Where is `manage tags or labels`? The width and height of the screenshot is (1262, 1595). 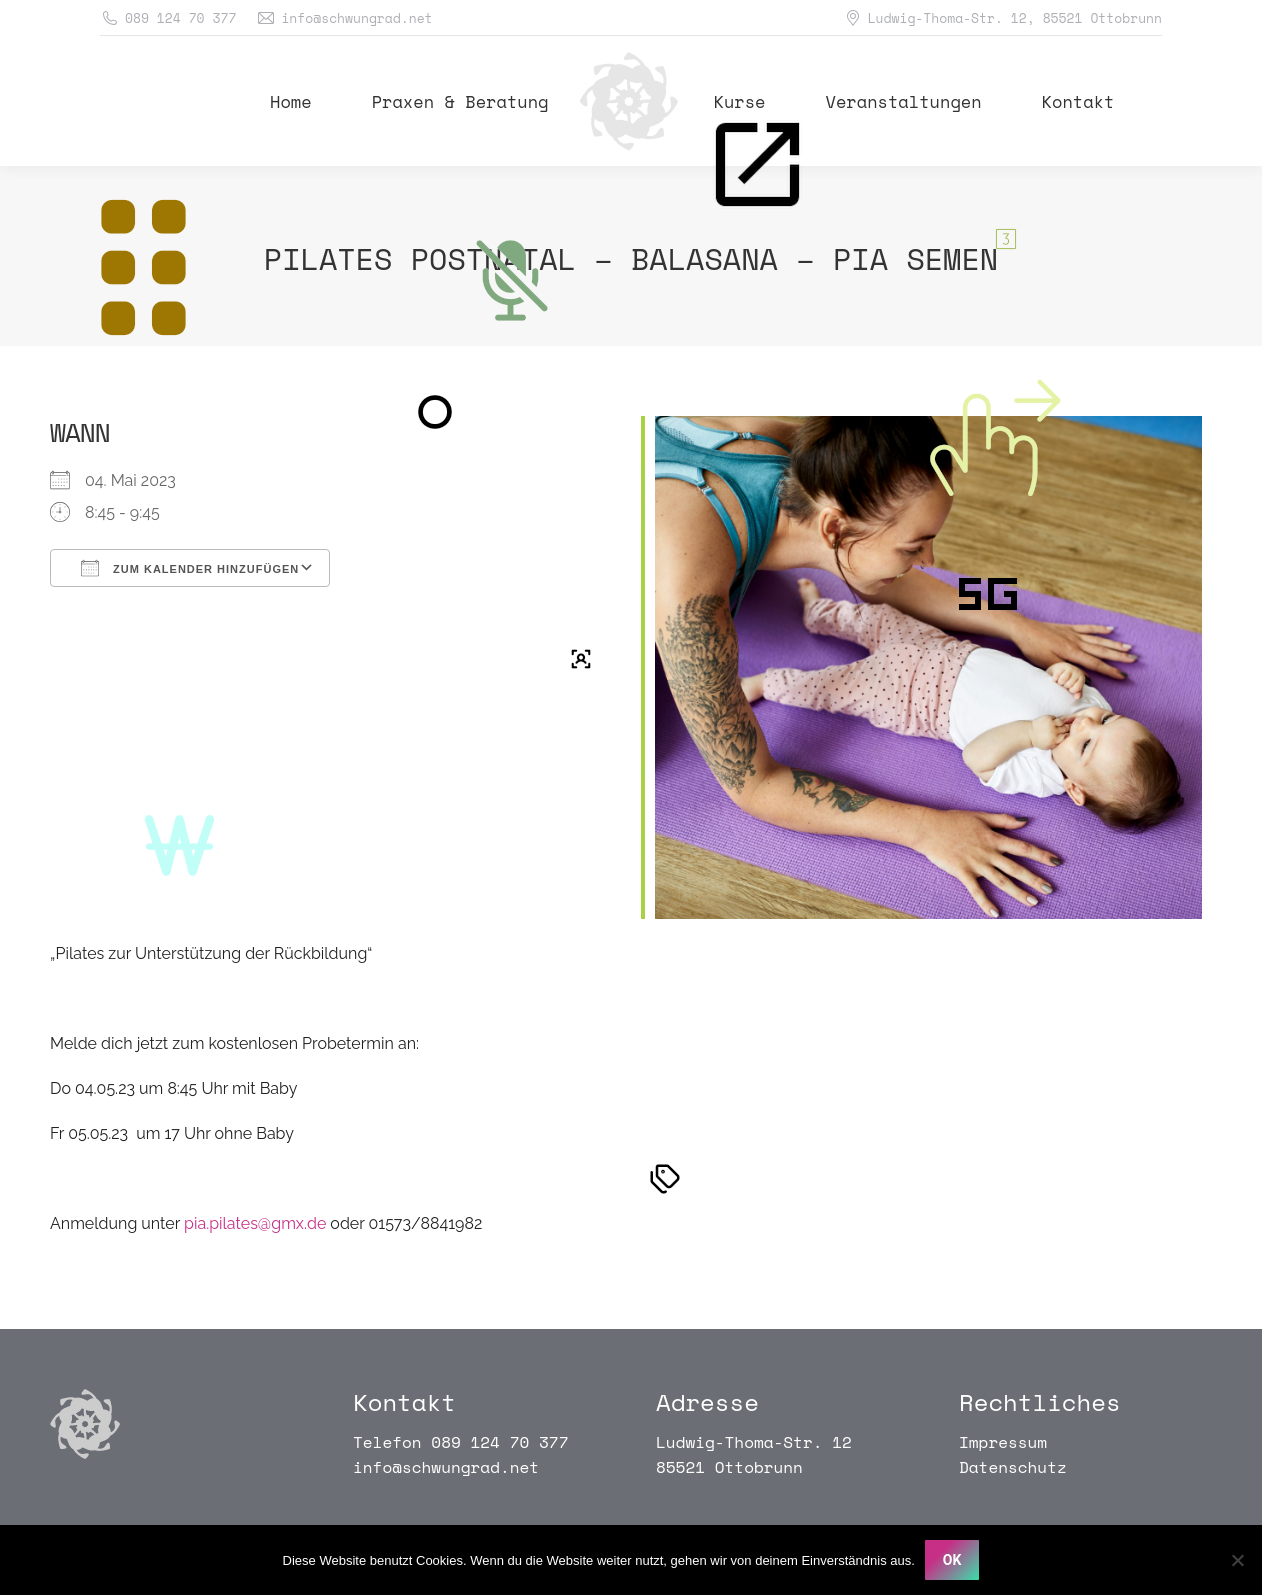 manage tags or labels is located at coordinates (665, 1179).